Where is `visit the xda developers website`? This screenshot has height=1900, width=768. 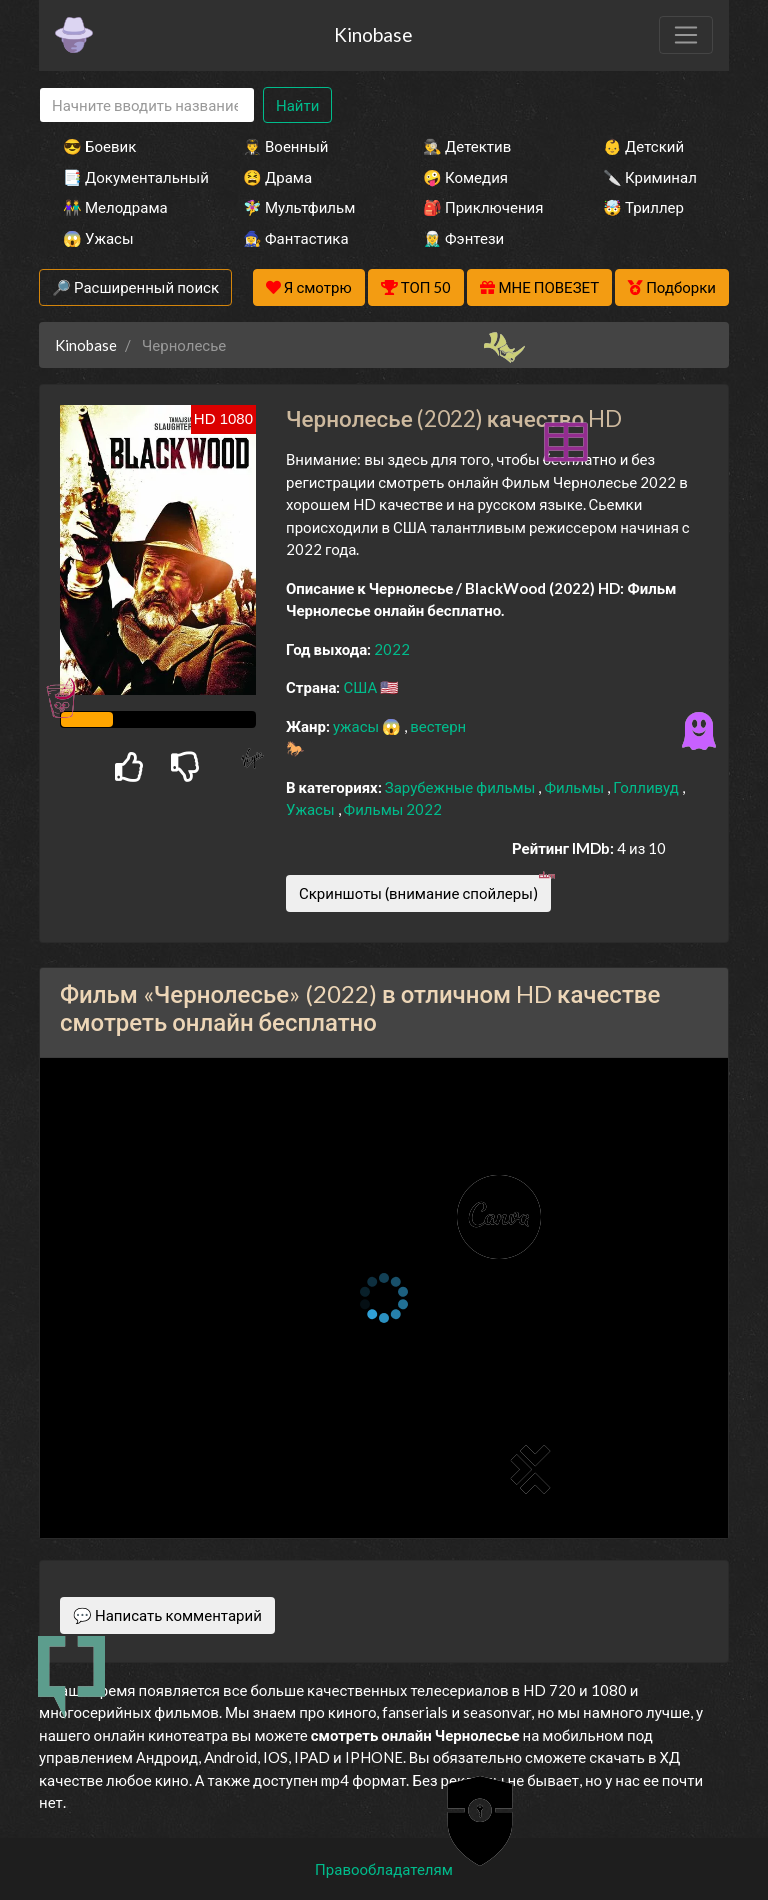
visit the xda developers website is located at coordinates (71, 1677).